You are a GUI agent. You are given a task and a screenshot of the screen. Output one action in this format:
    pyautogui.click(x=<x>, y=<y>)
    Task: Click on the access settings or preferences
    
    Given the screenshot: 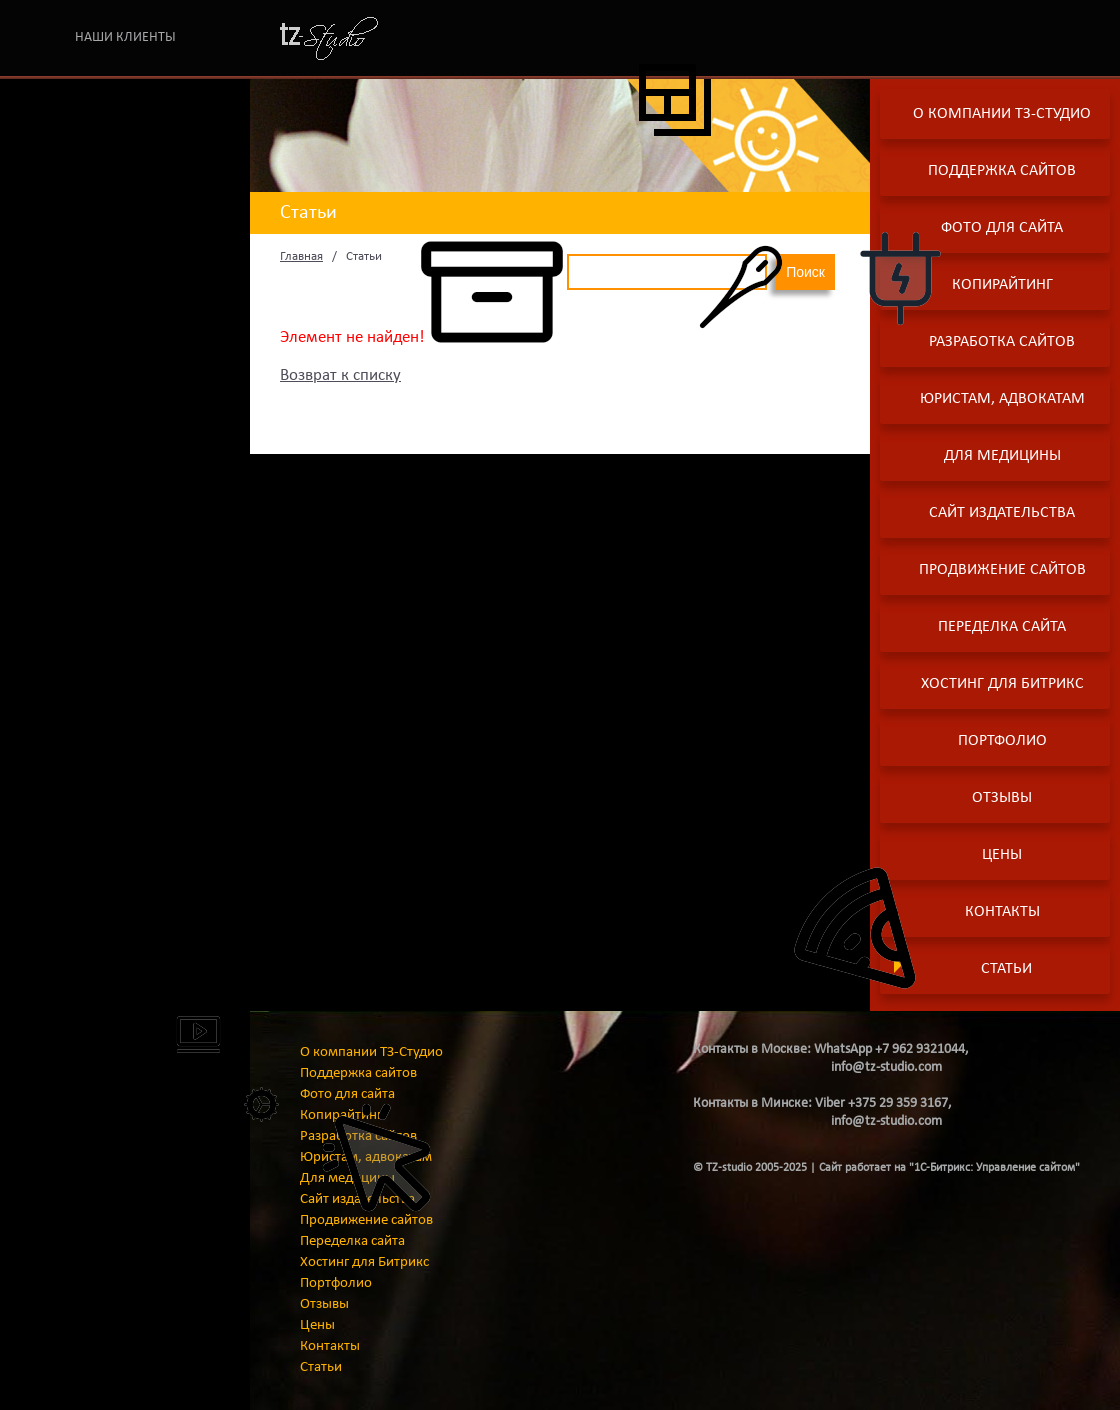 What is the action you would take?
    pyautogui.click(x=261, y=1104)
    